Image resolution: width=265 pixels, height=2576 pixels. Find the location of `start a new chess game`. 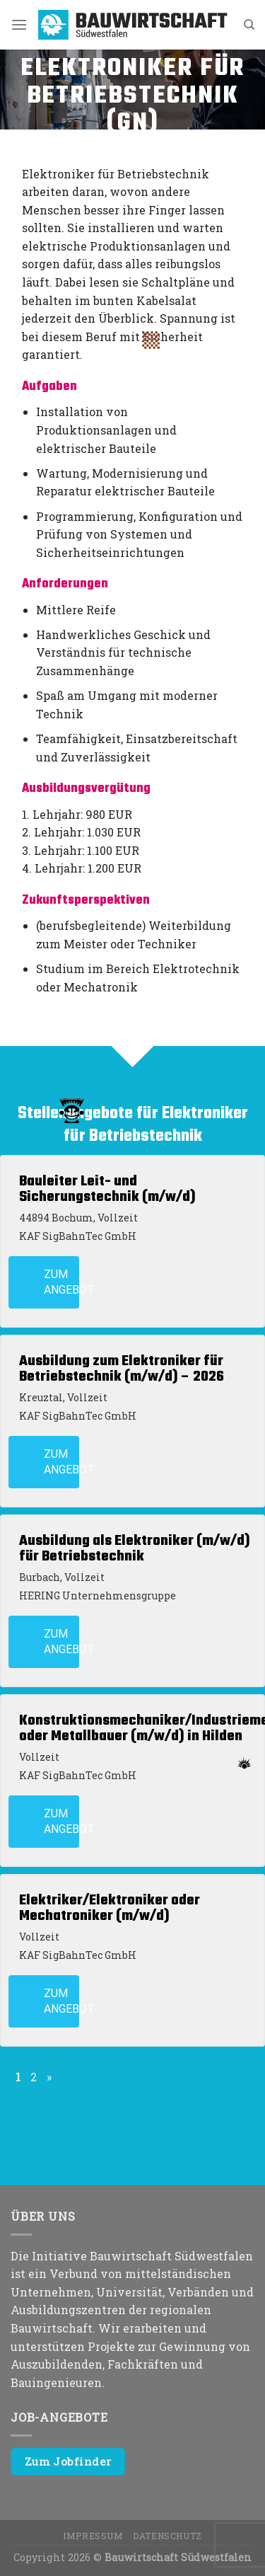

start a new chess game is located at coordinates (151, 340).